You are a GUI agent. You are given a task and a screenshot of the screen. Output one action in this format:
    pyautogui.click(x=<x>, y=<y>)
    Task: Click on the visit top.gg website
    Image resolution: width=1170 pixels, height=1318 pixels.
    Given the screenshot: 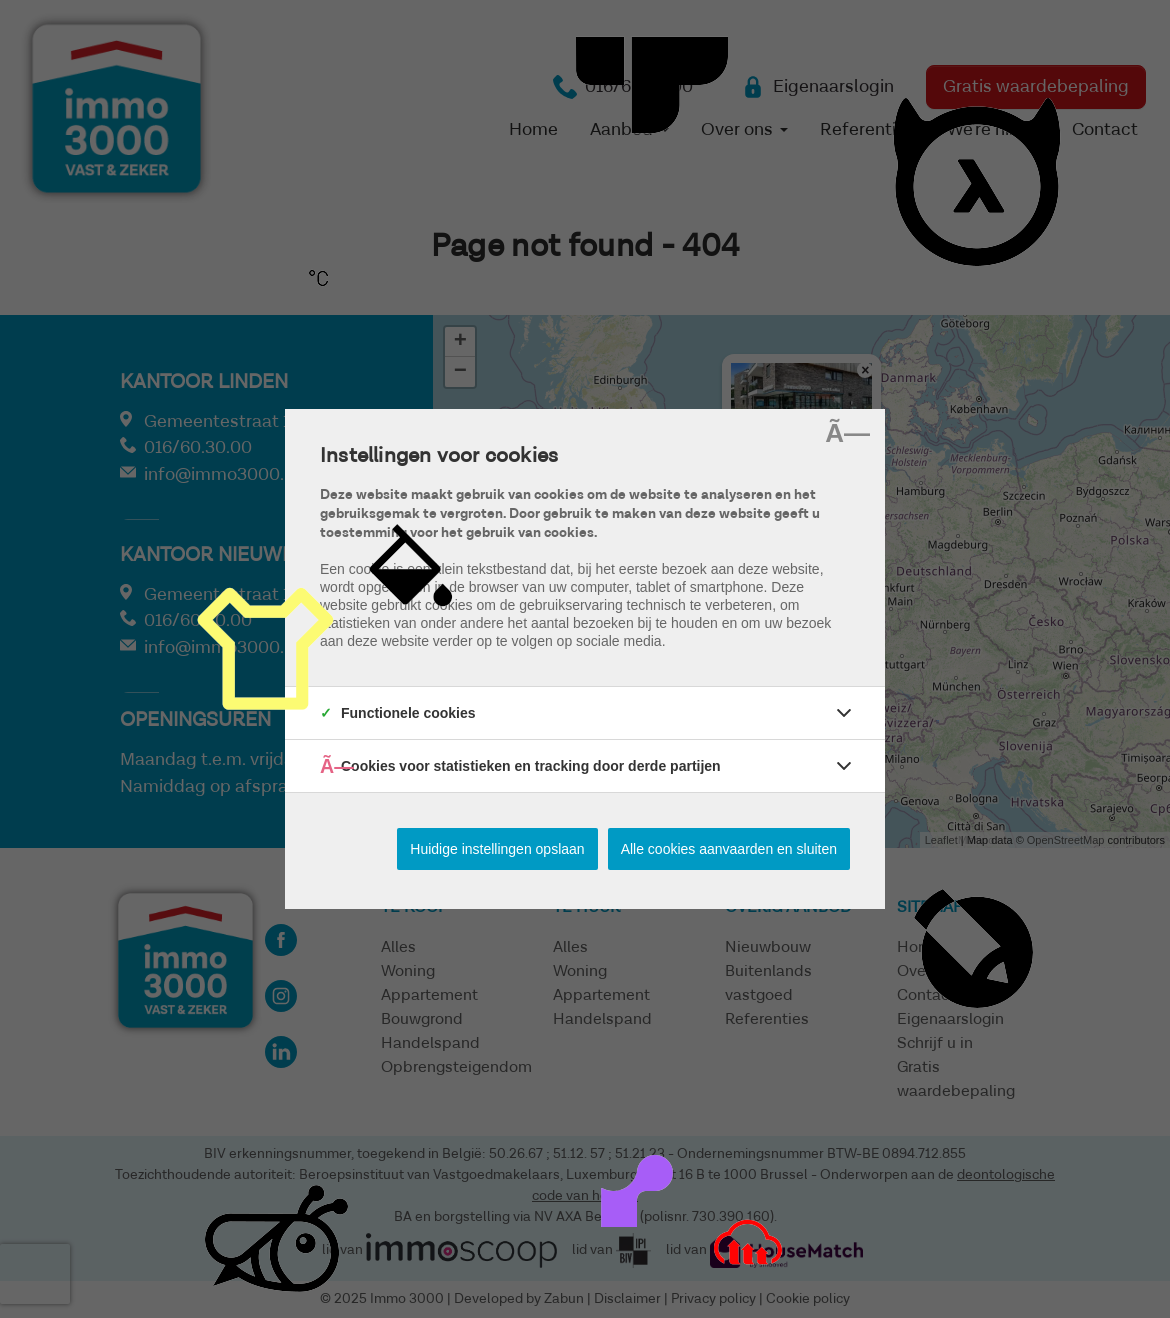 What is the action you would take?
    pyautogui.click(x=652, y=85)
    